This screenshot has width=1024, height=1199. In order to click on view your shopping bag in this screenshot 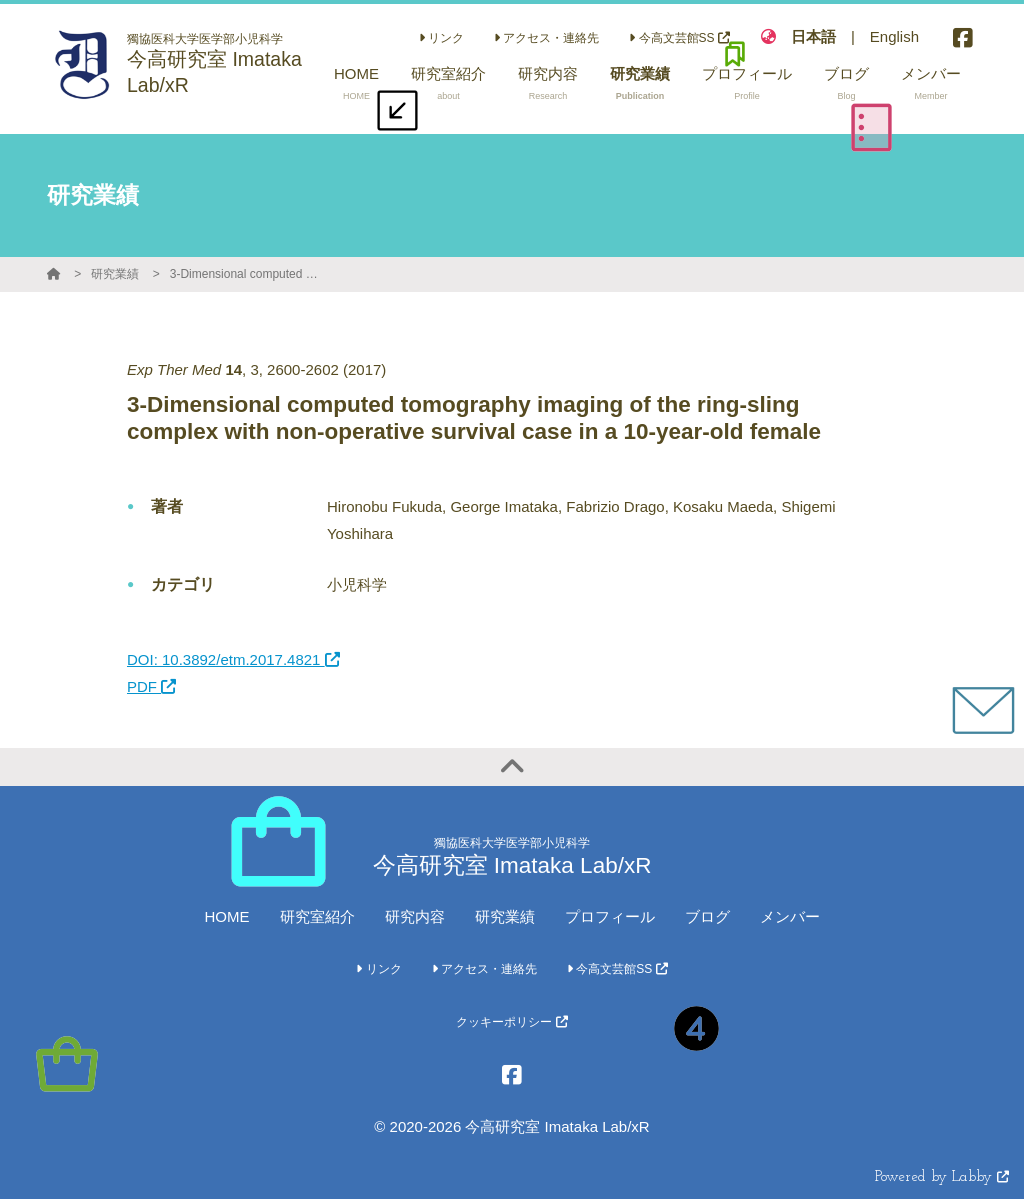, I will do `click(278, 846)`.